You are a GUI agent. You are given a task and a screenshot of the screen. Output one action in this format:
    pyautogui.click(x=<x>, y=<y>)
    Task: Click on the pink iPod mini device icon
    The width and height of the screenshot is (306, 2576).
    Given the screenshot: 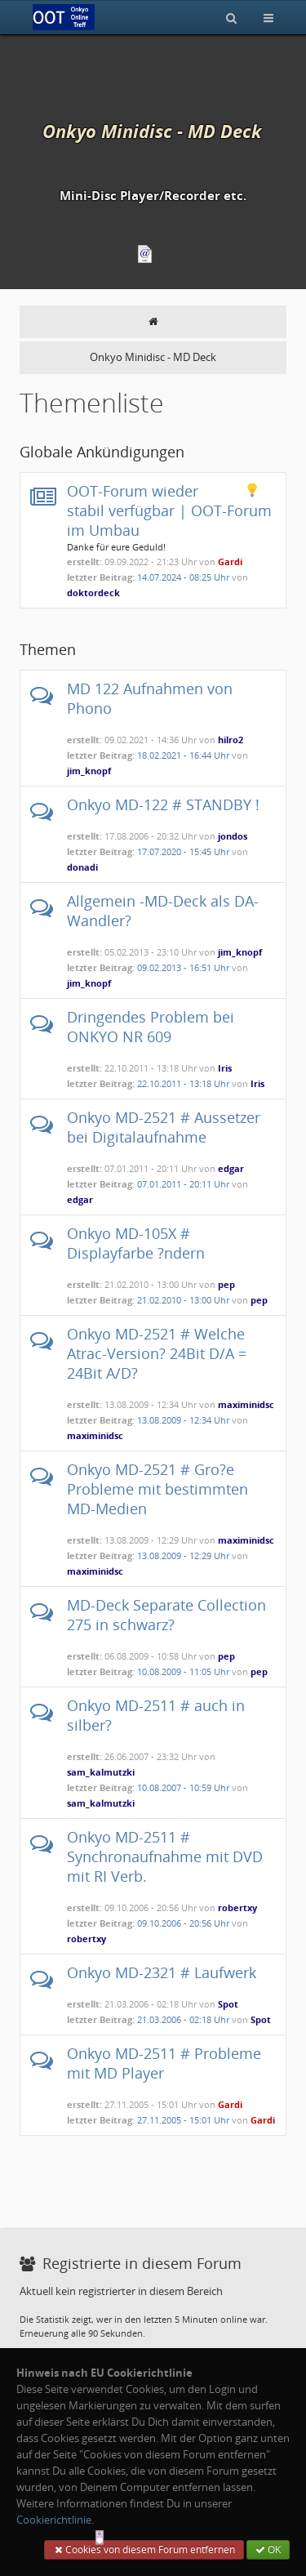 What is the action you would take?
    pyautogui.click(x=100, y=2538)
    